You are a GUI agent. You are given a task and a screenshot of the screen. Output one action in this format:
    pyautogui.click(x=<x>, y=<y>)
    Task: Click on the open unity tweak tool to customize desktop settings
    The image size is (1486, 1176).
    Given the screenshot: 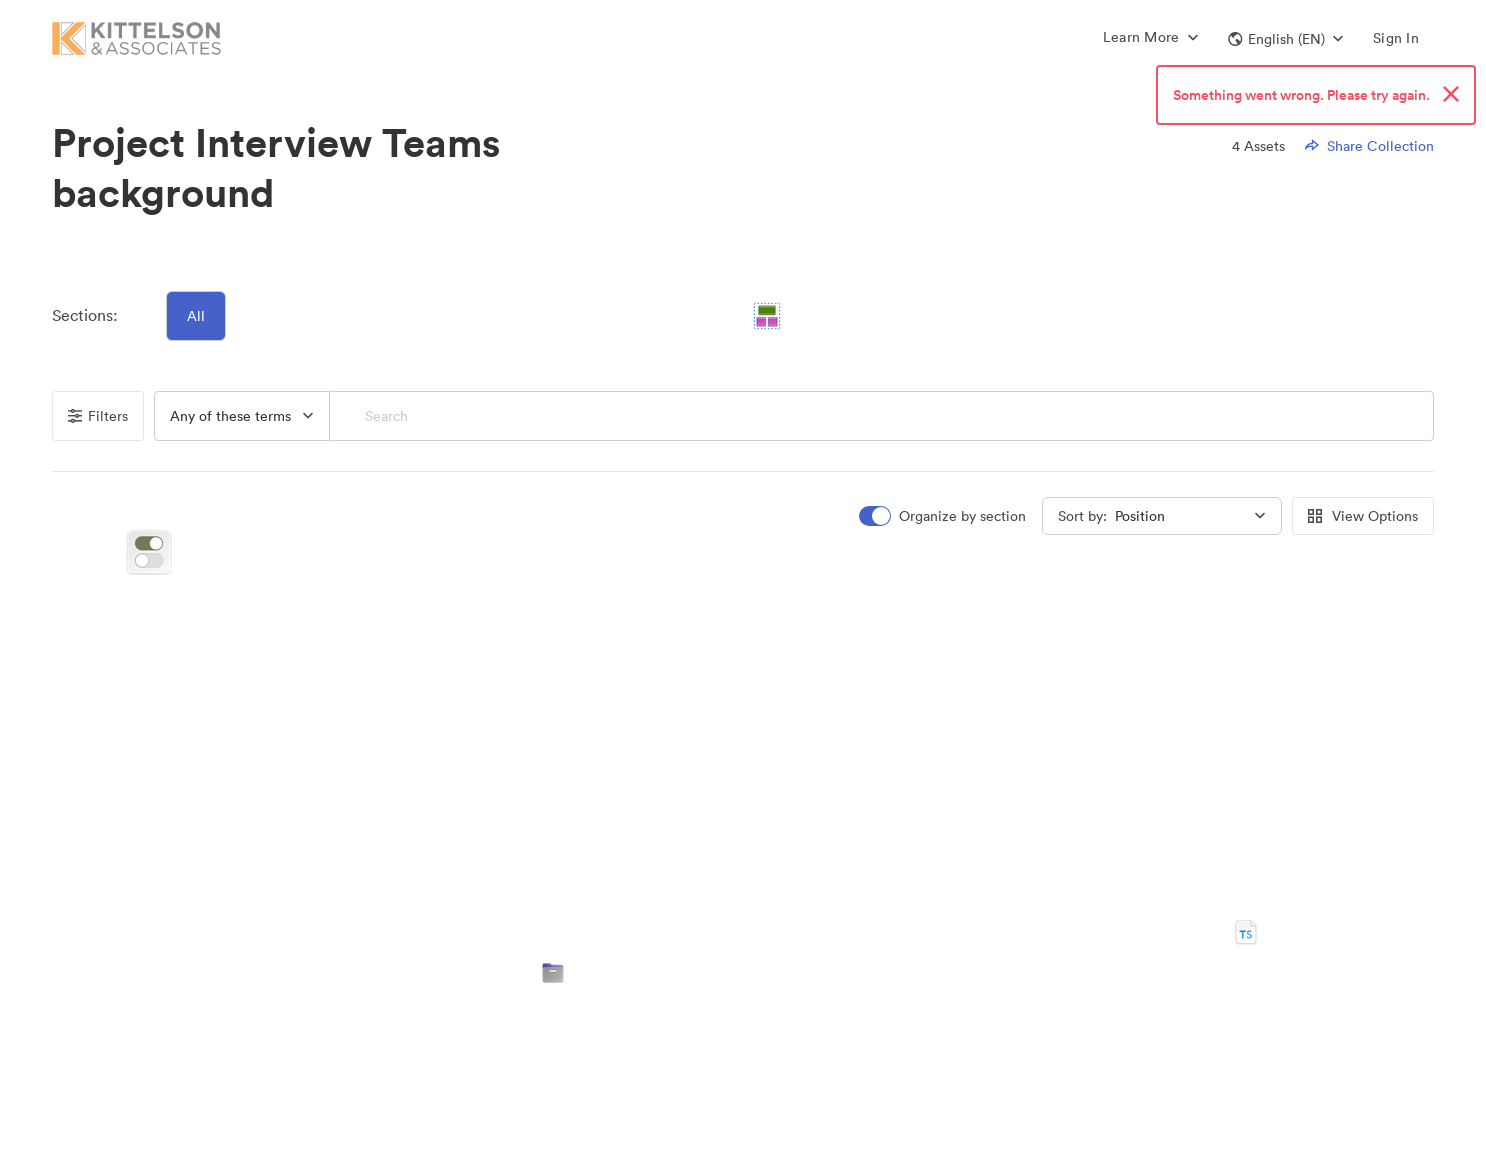 What is the action you would take?
    pyautogui.click(x=149, y=552)
    